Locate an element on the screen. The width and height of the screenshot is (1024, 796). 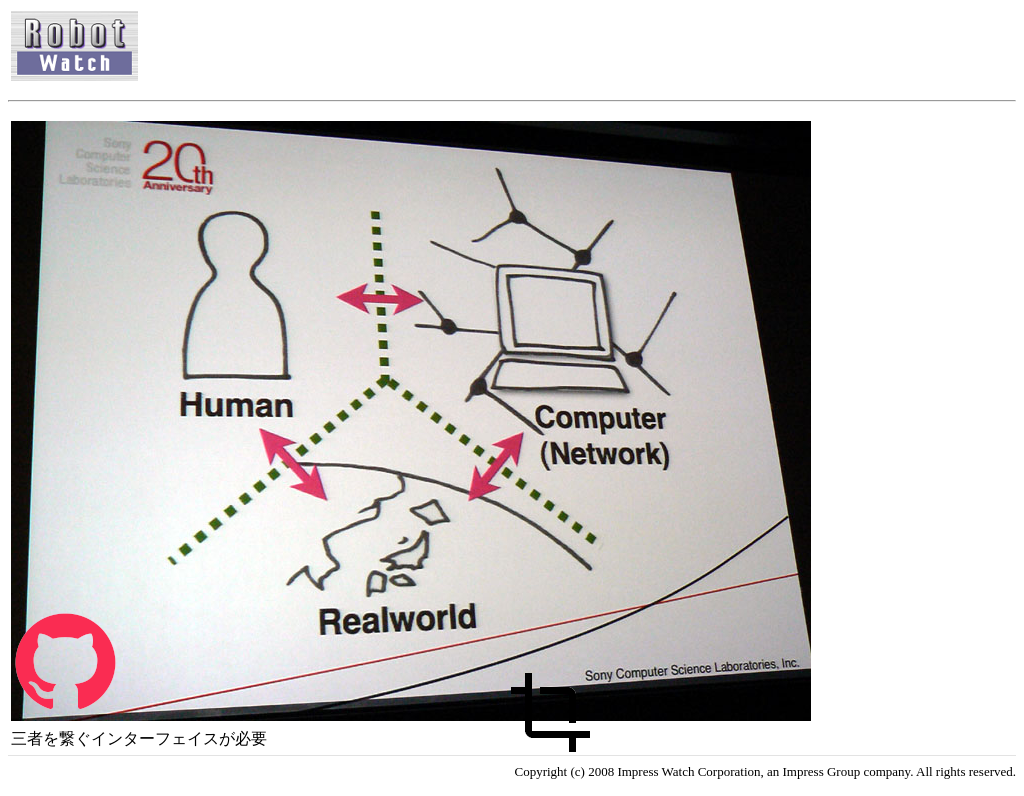
crop an image is located at coordinates (550, 712).